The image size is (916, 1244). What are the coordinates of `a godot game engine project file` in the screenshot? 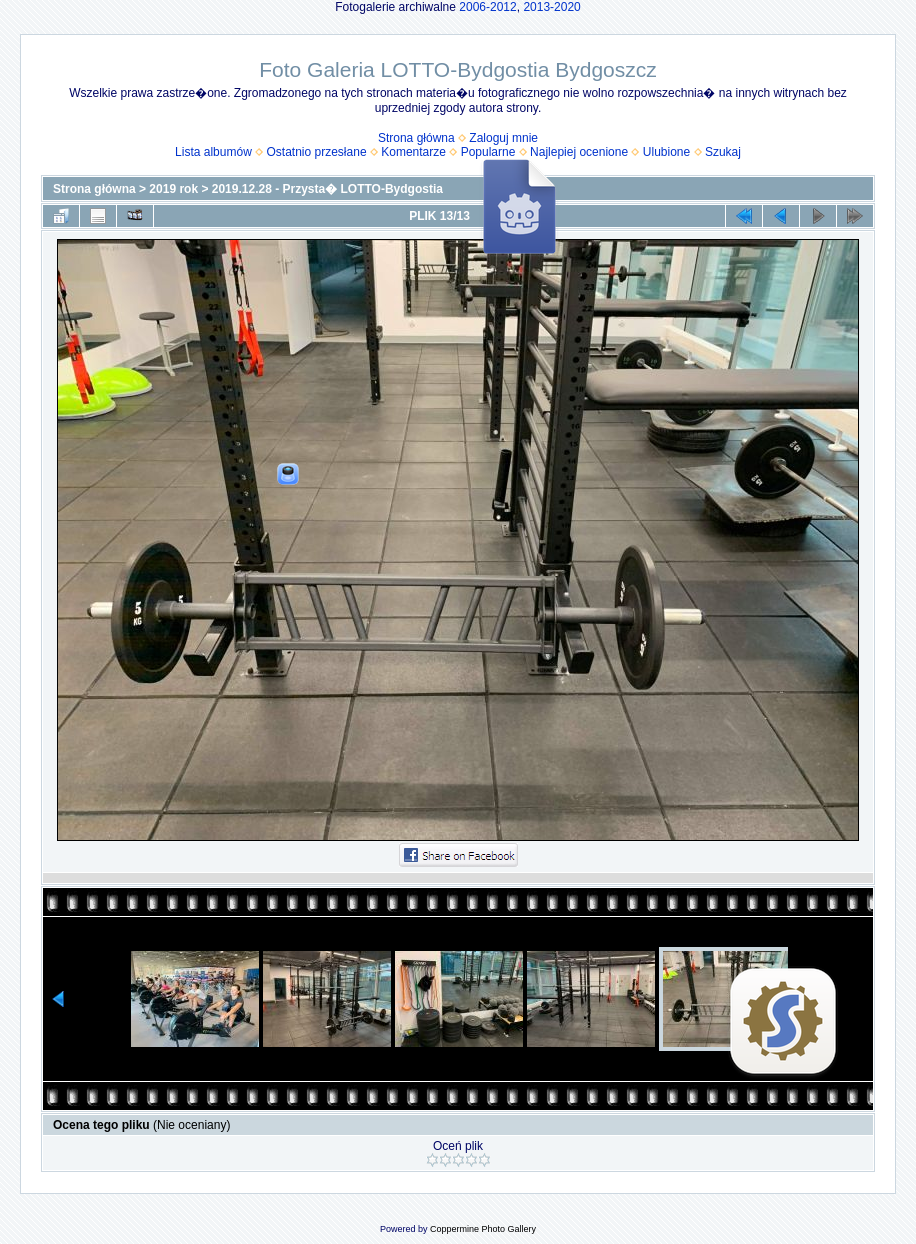 It's located at (519, 208).